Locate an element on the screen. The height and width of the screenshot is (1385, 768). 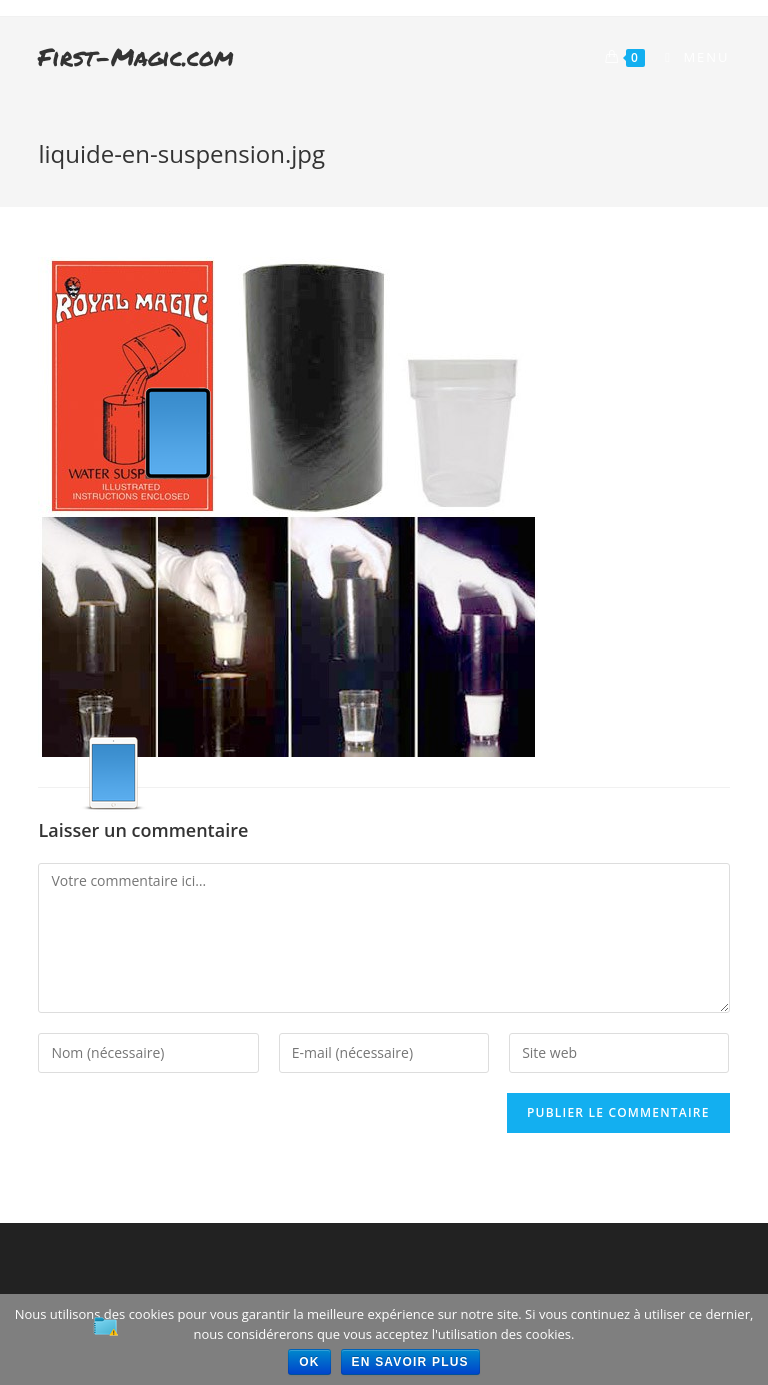
indicates a connected iPad Mini device is located at coordinates (113, 766).